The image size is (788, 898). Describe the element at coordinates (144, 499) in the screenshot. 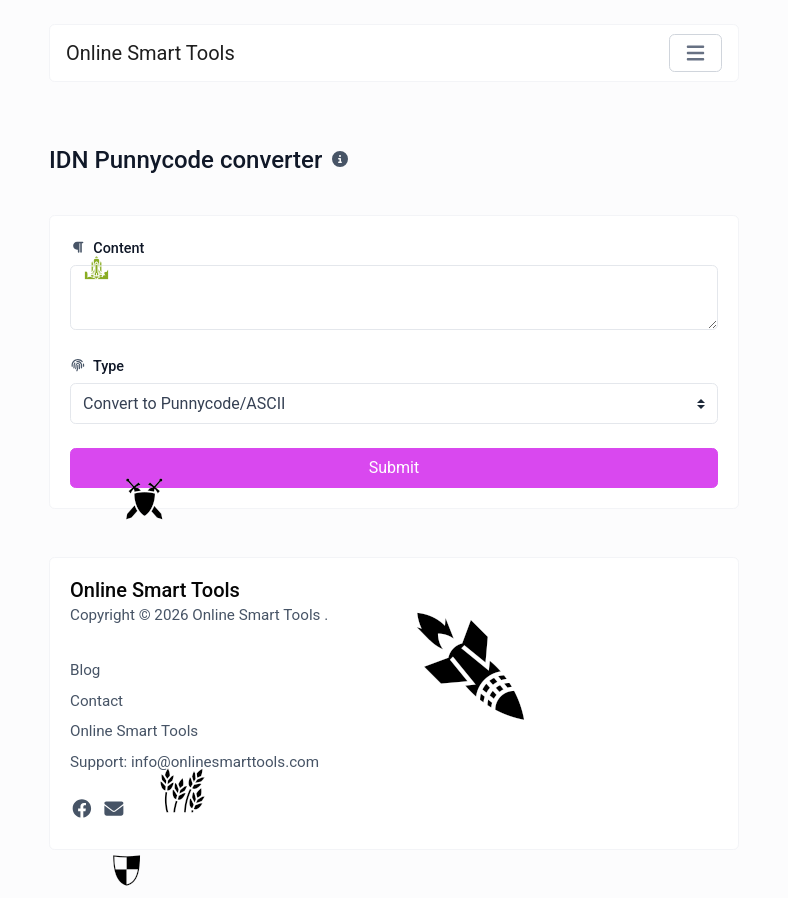

I see `access combat or battle features` at that location.